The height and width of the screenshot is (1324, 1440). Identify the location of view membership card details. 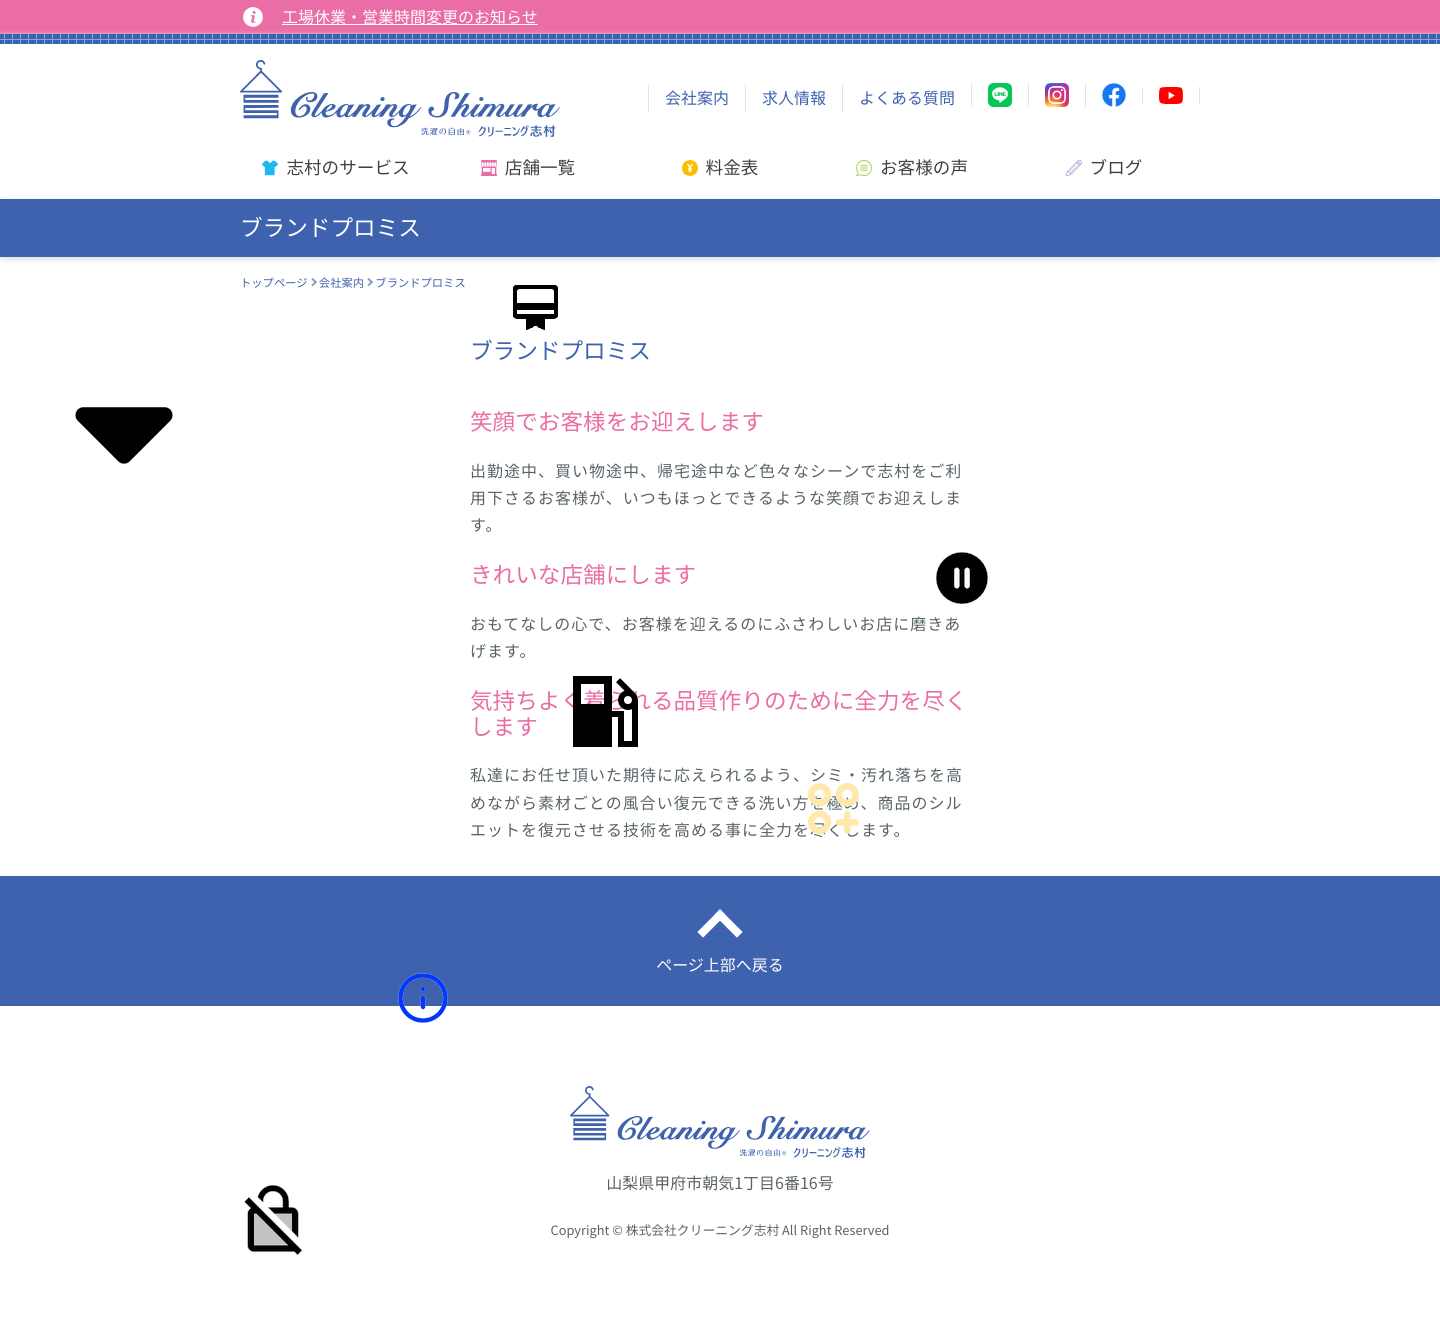
(535, 307).